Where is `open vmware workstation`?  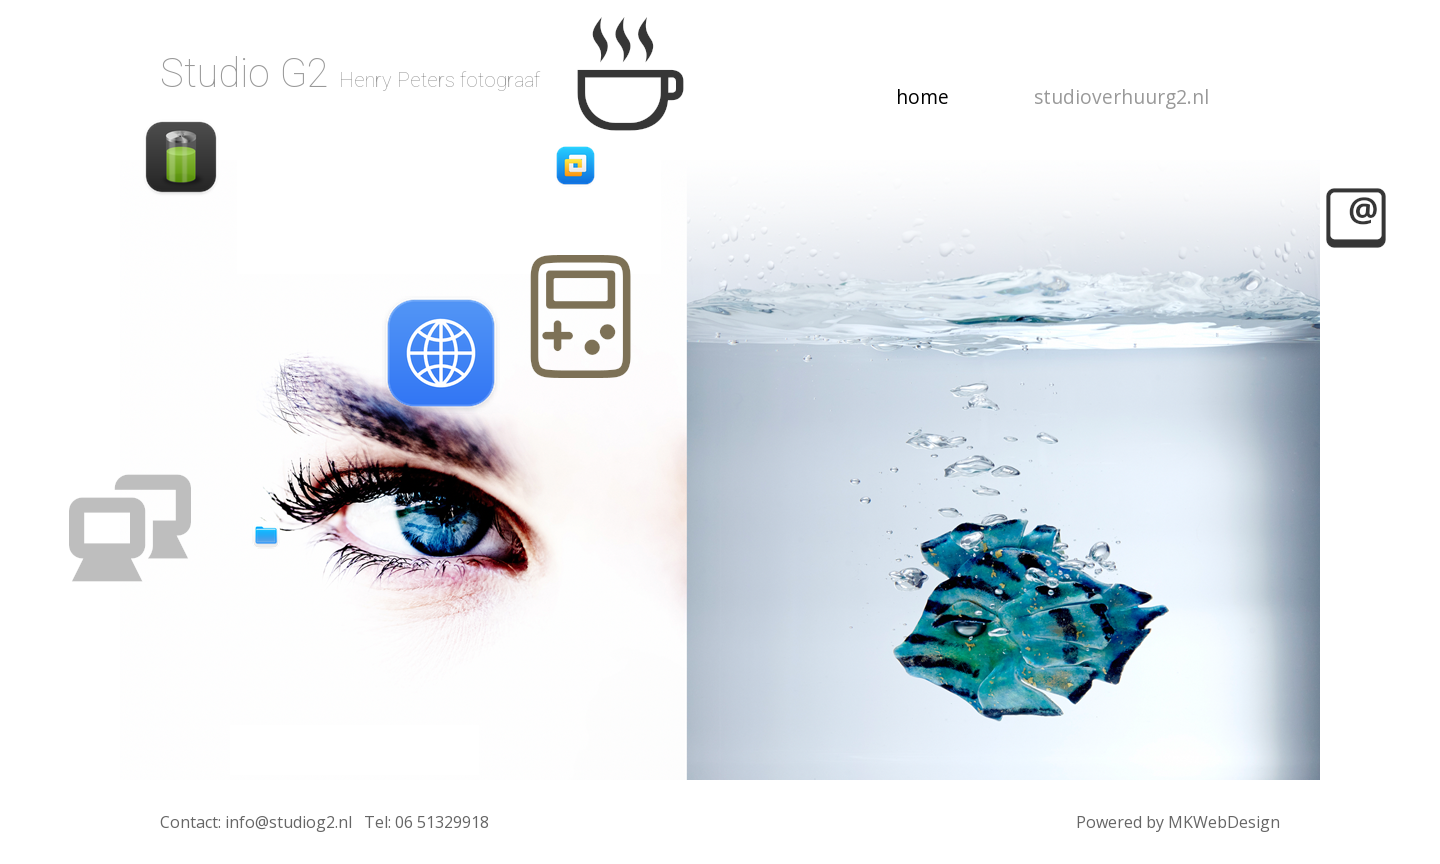
open vmware workstation is located at coordinates (575, 165).